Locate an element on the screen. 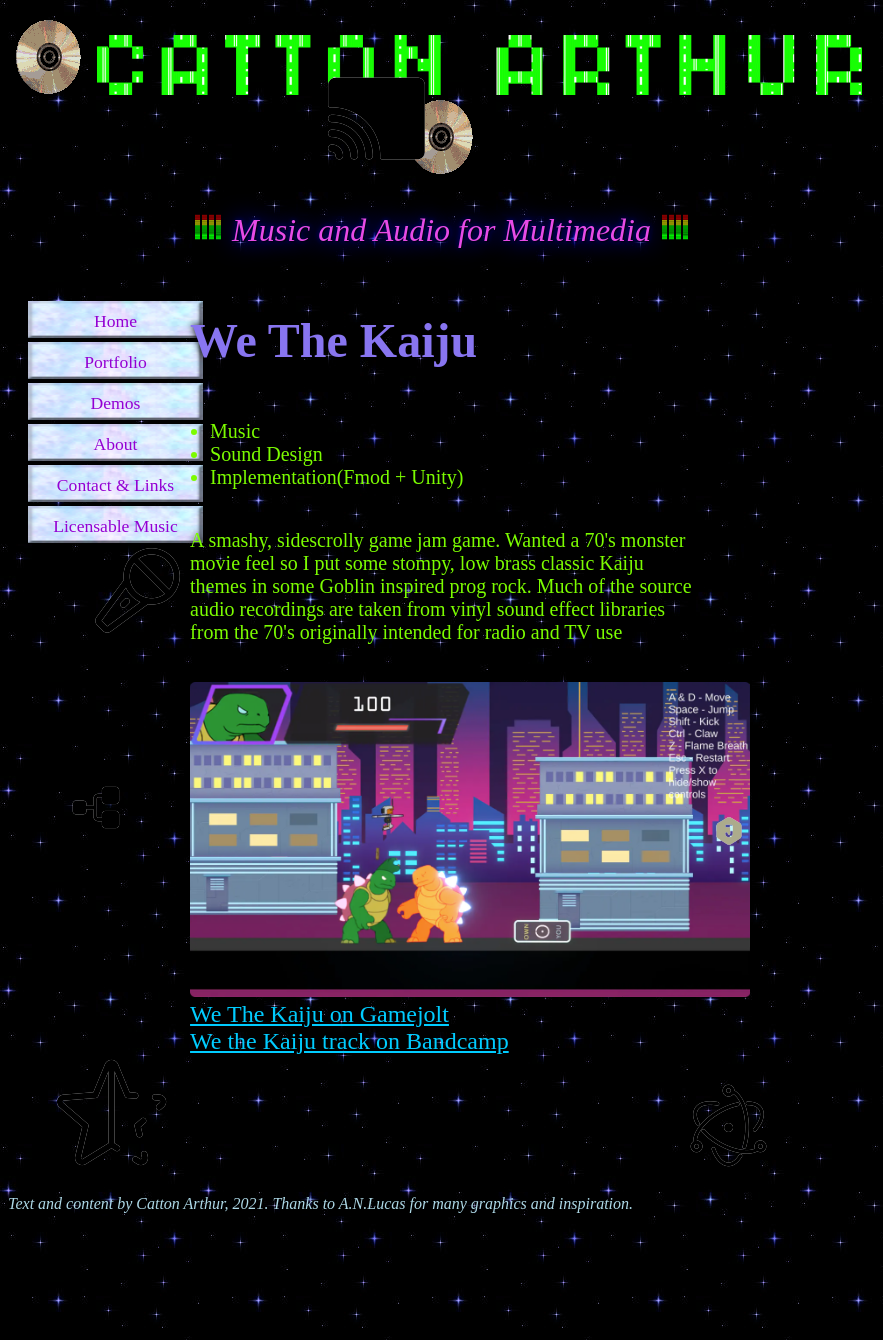 Image resolution: width=883 pixels, height=1340 pixels. partial rating indicator is located at coordinates (111, 1114).